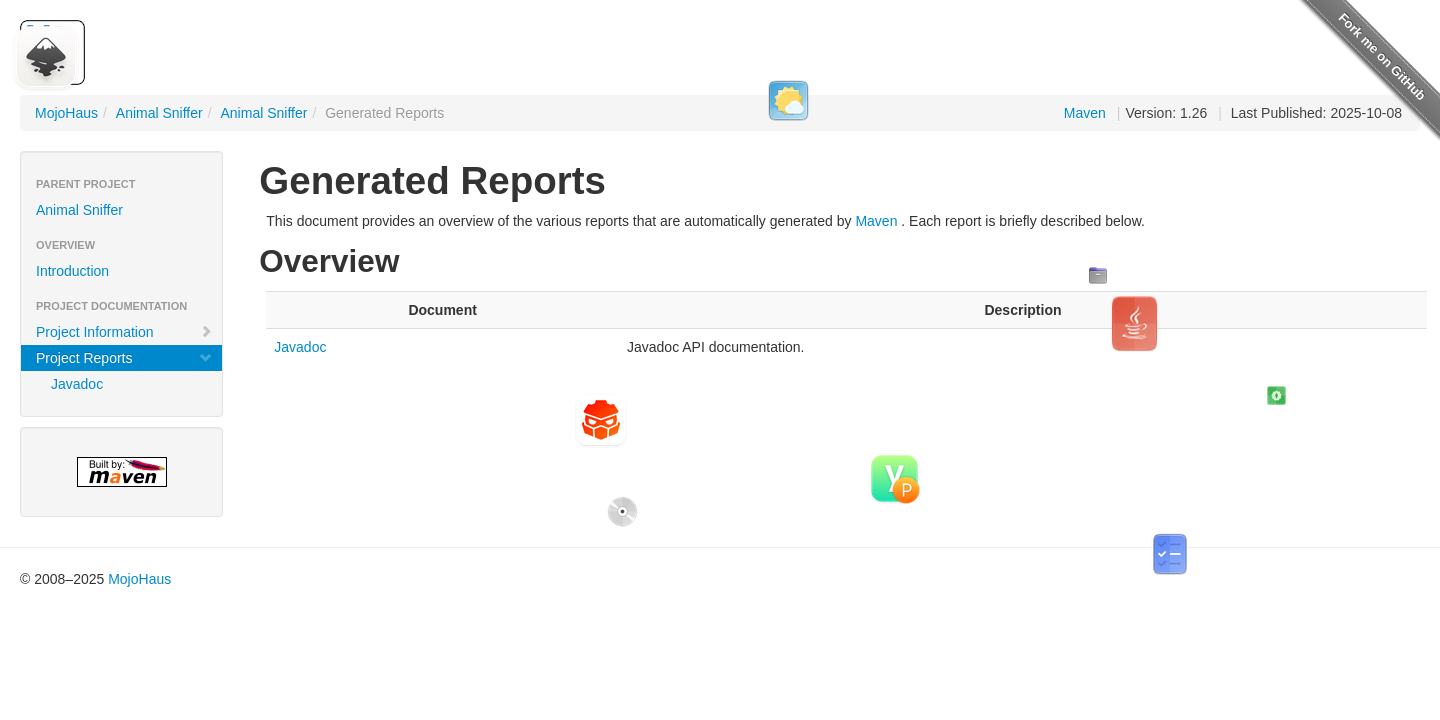 Image resolution: width=1440 pixels, height=720 pixels. I want to click on open yubikey piv manager app, so click(894, 478).